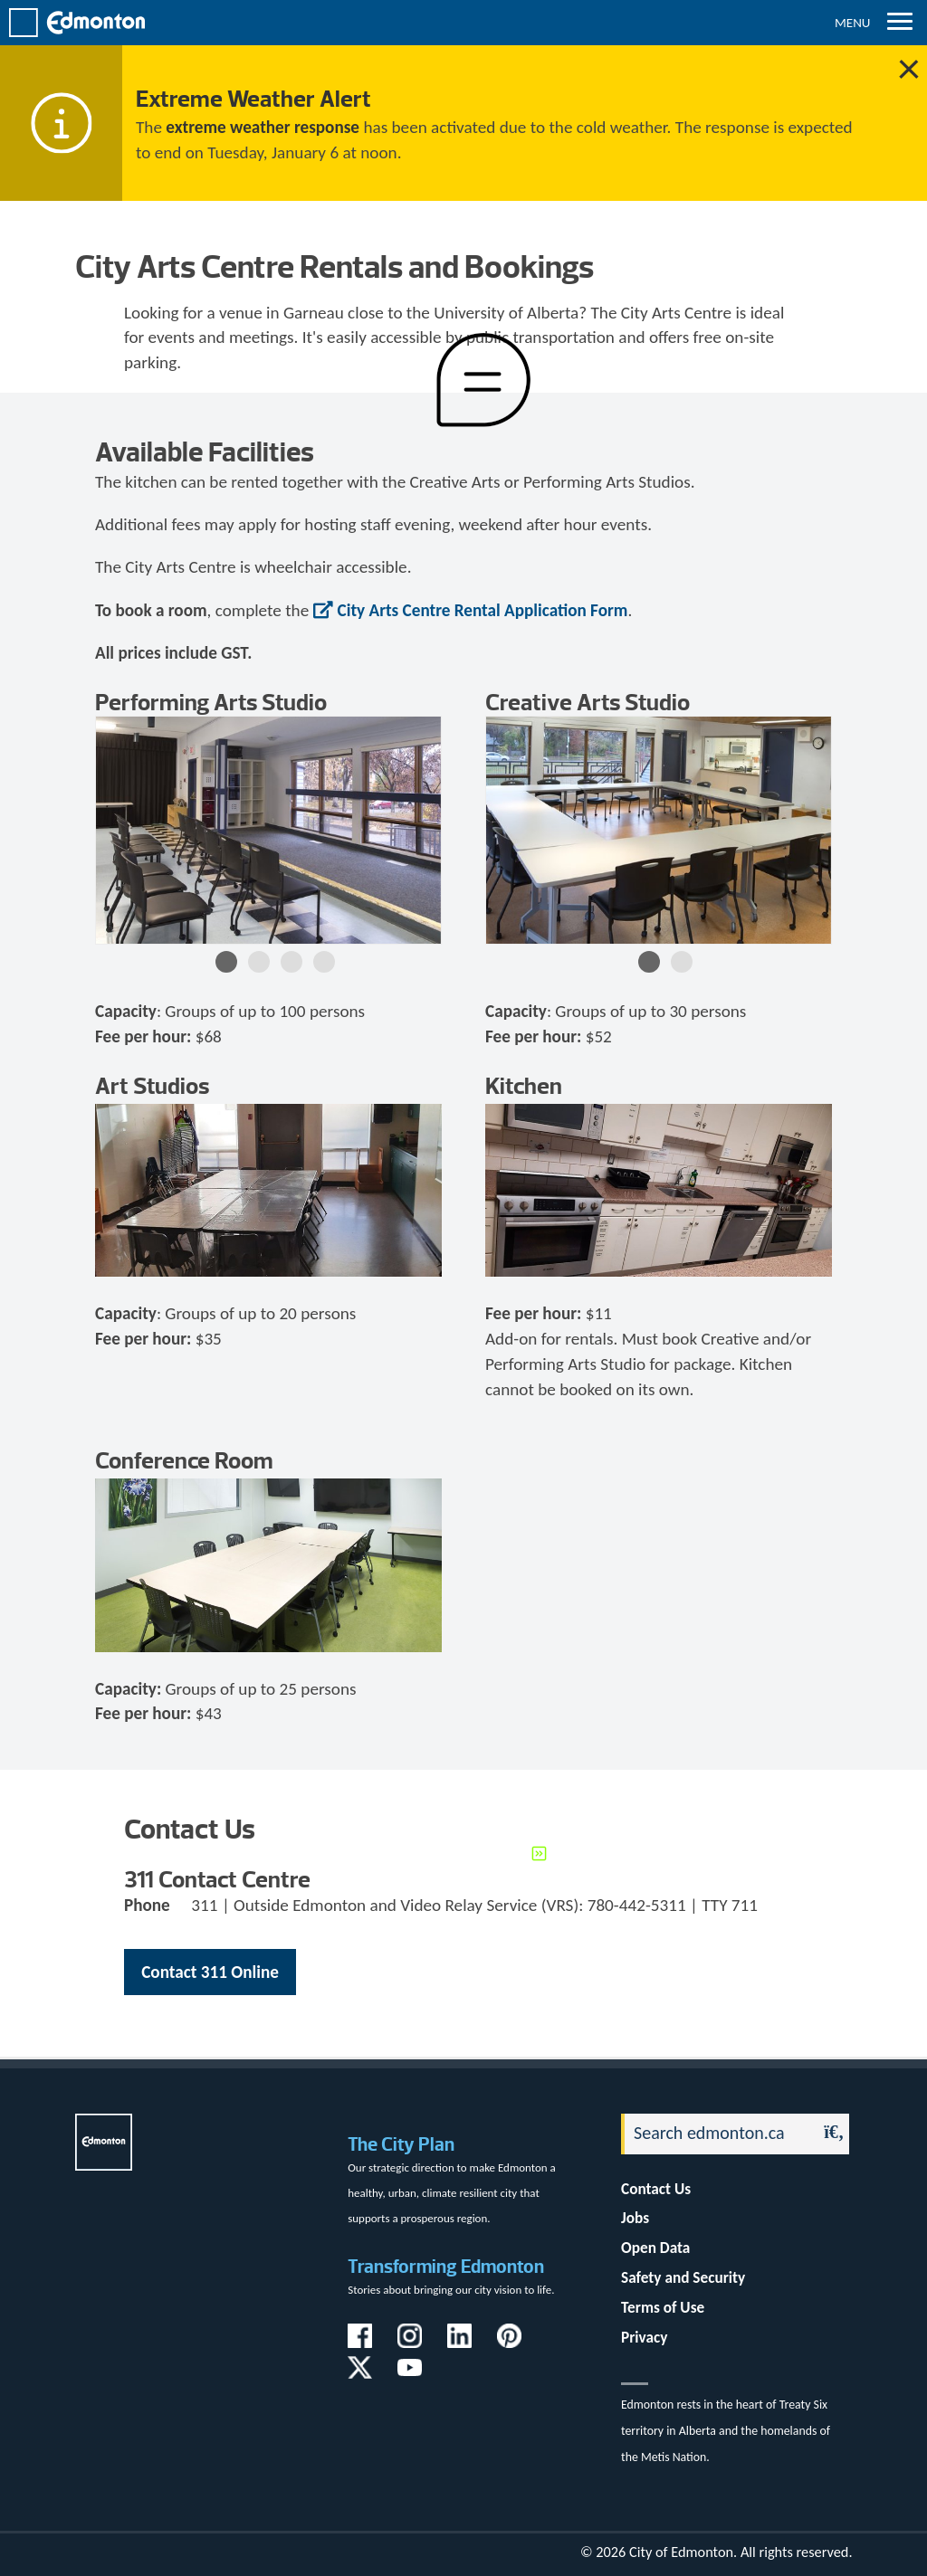 This screenshot has height=2576, width=927. I want to click on navigate forward or skip ahead, so click(539, 1853).